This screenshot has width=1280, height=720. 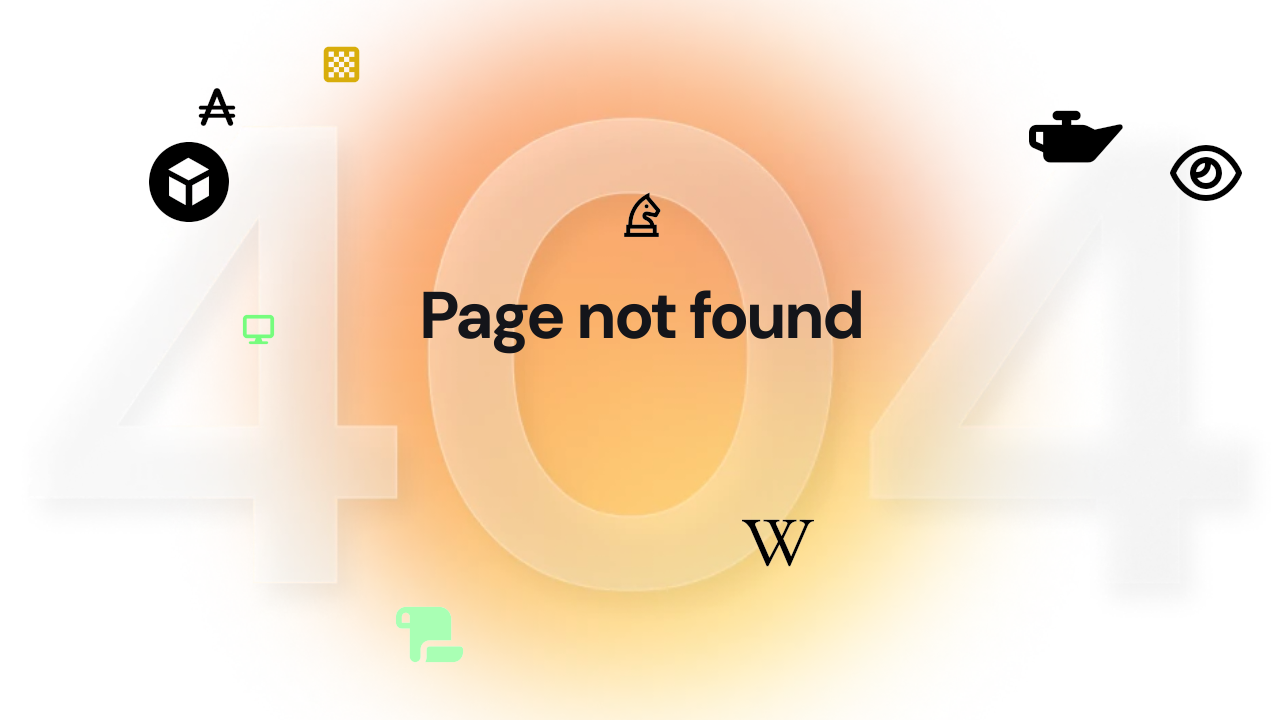 What do you see at coordinates (431, 634) in the screenshot?
I see `view terms and conditions or legal document` at bounding box center [431, 634].